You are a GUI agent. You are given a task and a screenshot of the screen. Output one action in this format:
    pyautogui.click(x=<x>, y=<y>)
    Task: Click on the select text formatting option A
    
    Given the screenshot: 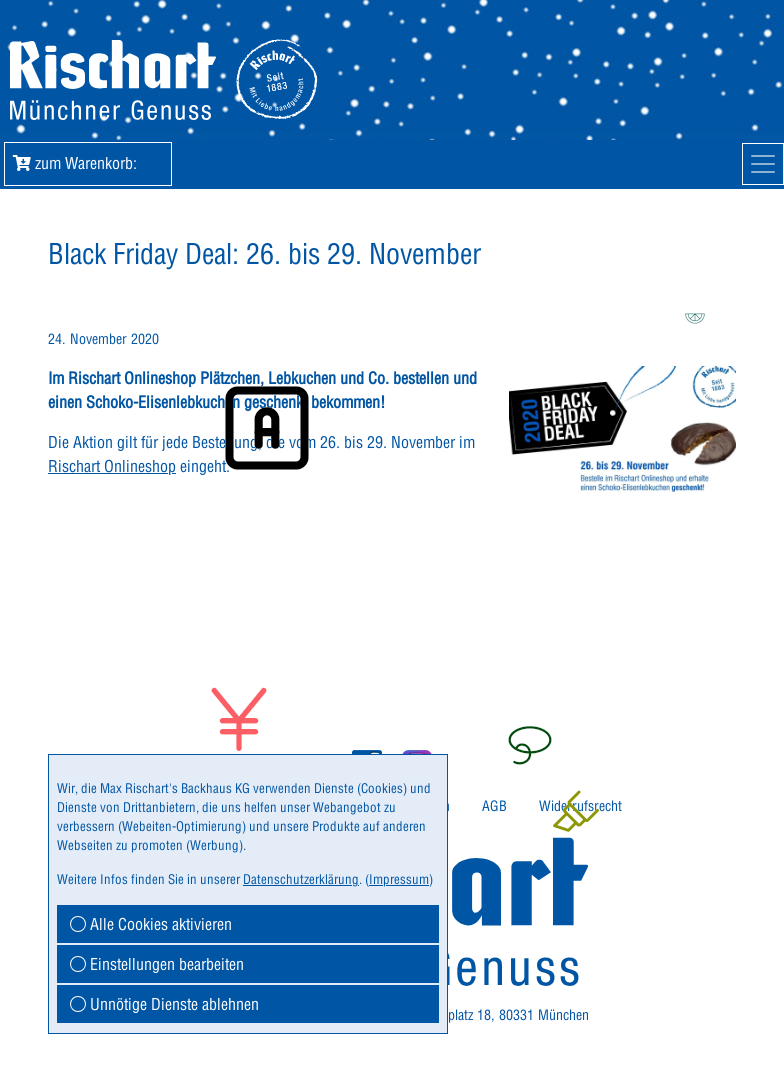 What is the action you would take?
    pyautogui.click(x=267, y=428)
    